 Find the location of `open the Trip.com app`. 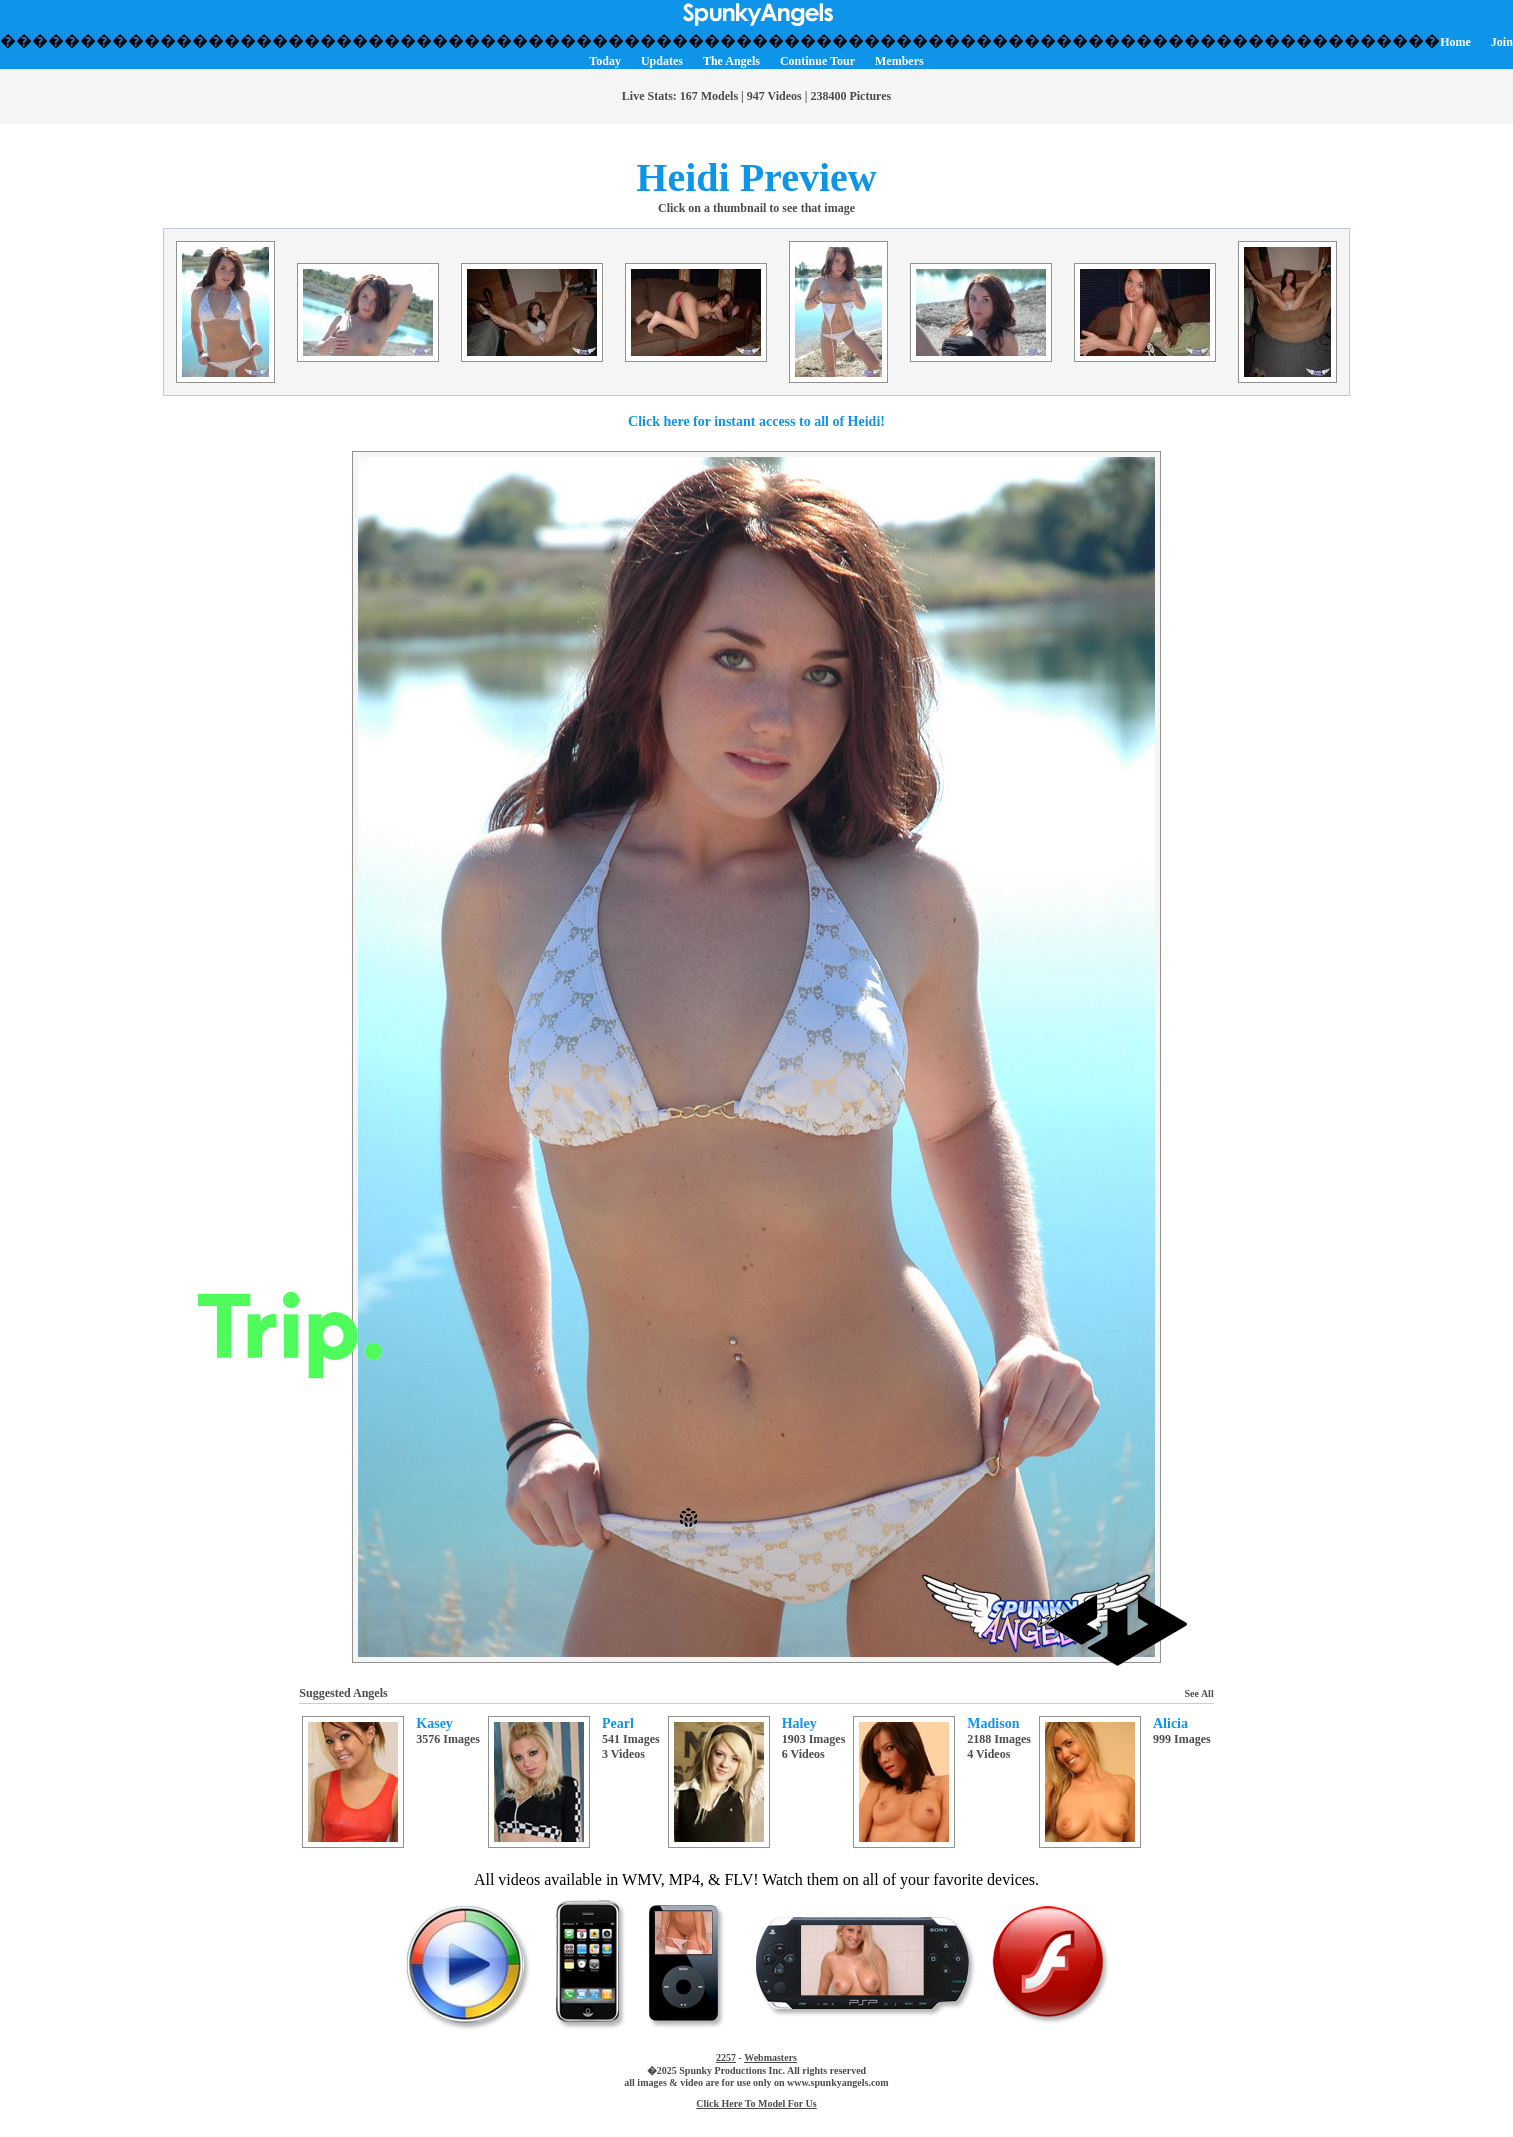

open the Trip.com app is located at coordinates (290, 1335).